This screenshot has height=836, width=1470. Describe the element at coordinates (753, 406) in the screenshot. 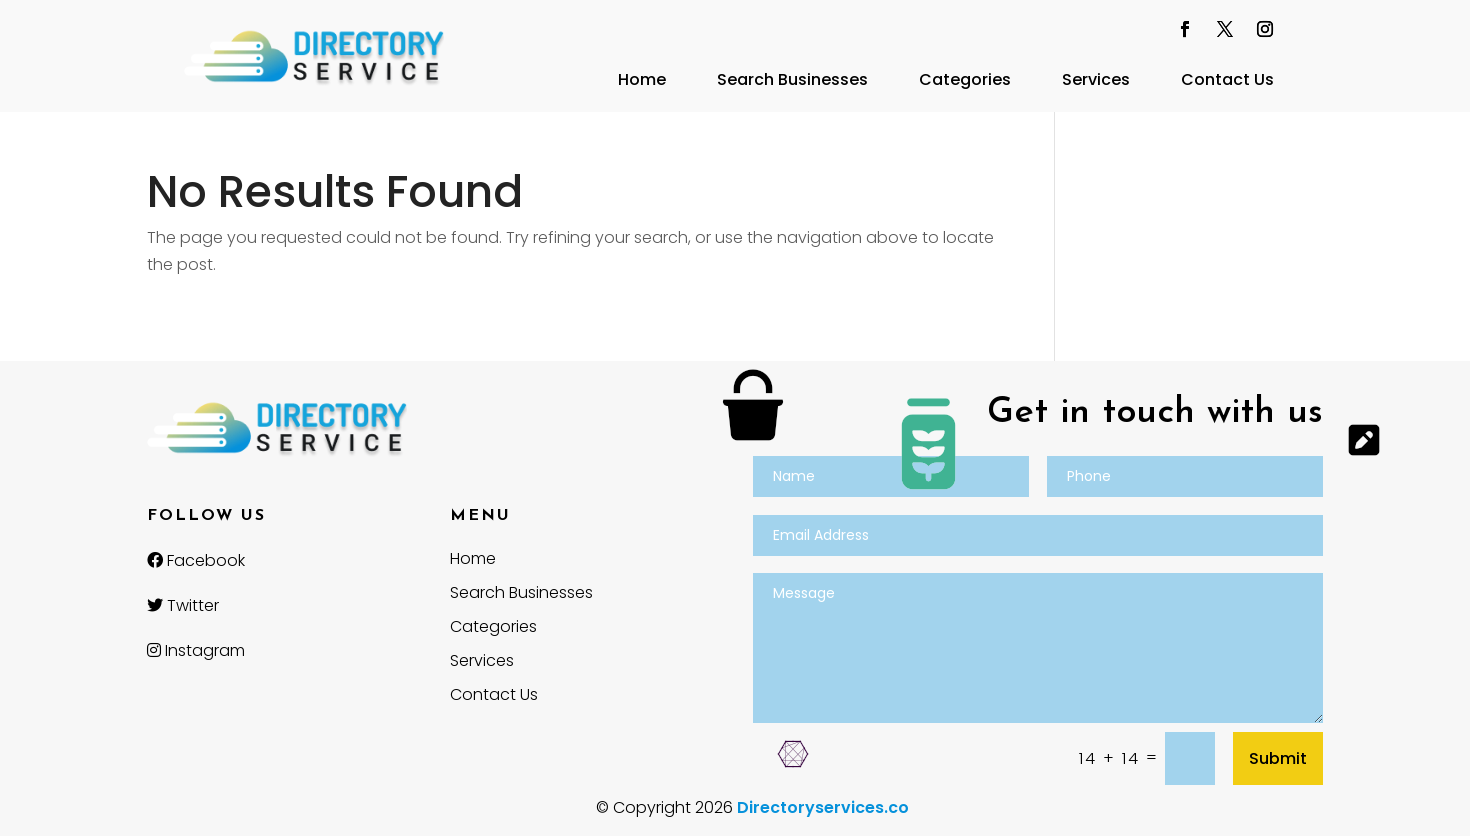

I see `access storage or container tools` at that location.